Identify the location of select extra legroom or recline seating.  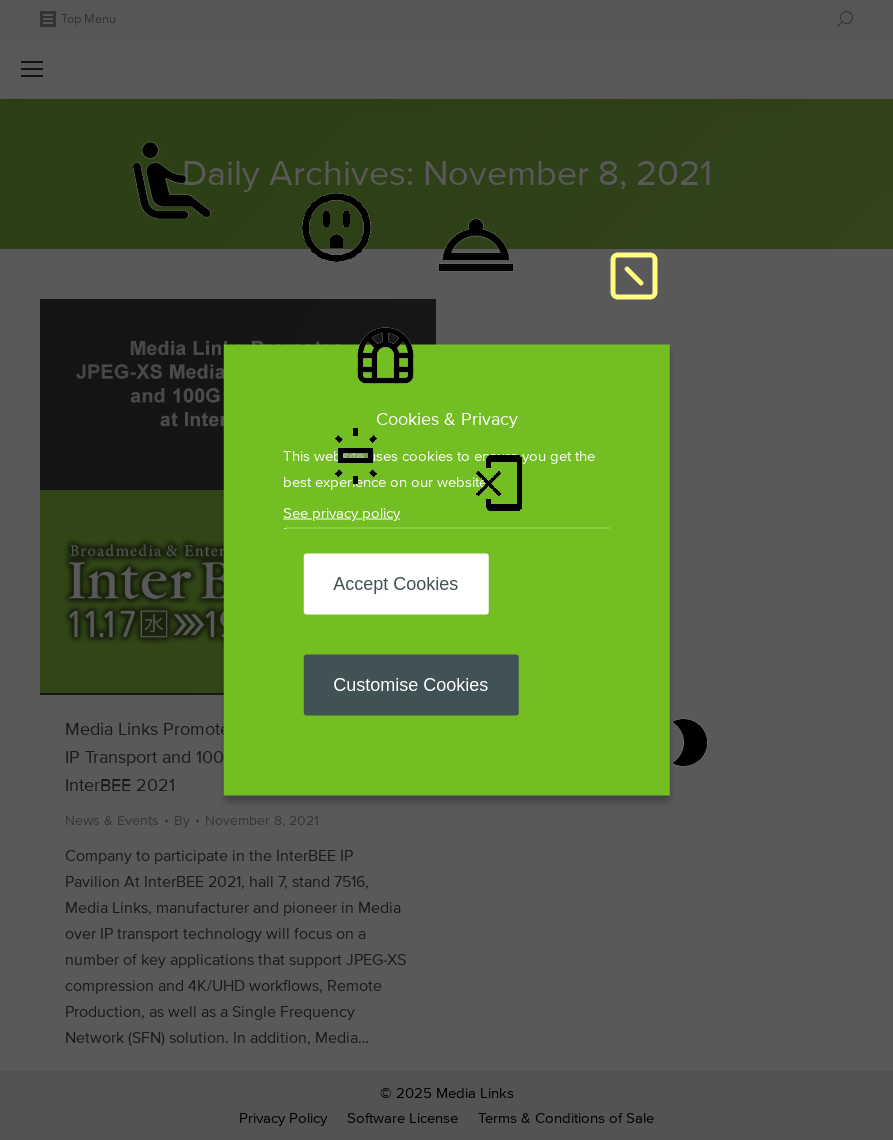
(172, 182).